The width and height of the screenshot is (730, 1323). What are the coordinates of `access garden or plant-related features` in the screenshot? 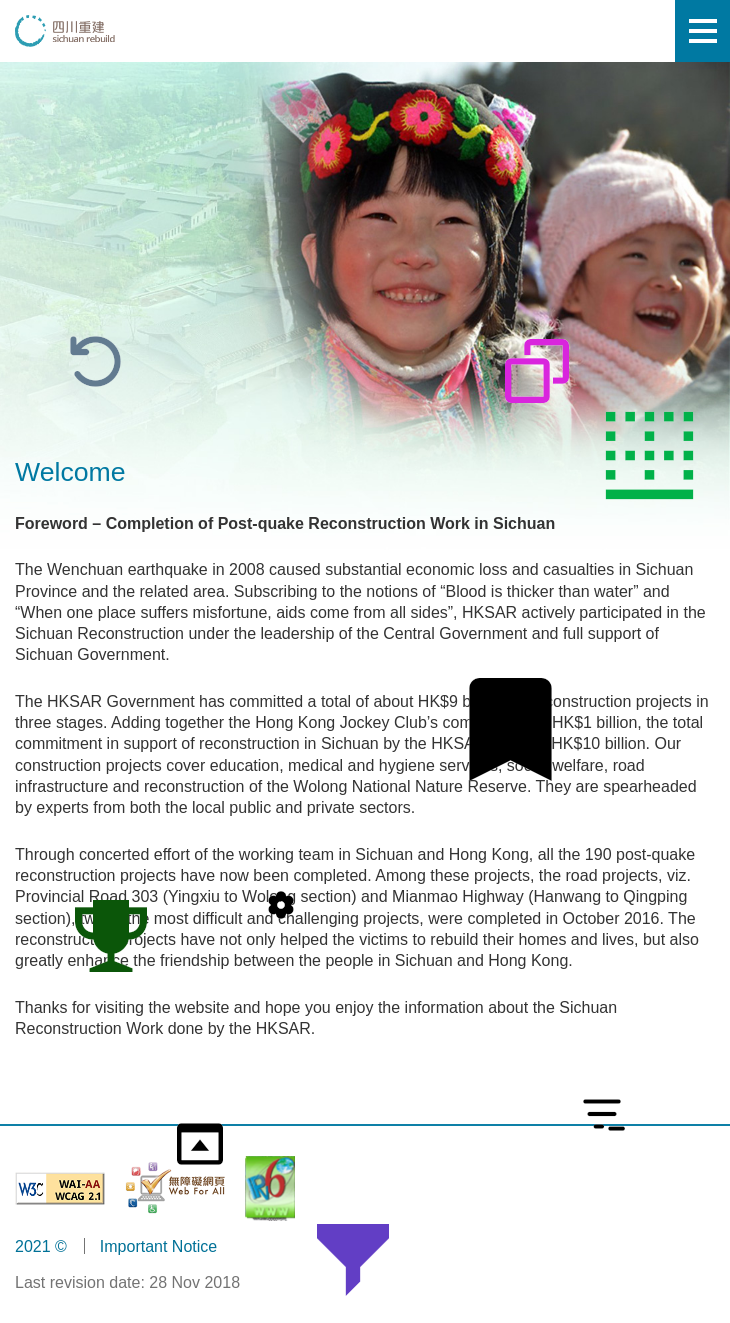 It's located at (281, 905).